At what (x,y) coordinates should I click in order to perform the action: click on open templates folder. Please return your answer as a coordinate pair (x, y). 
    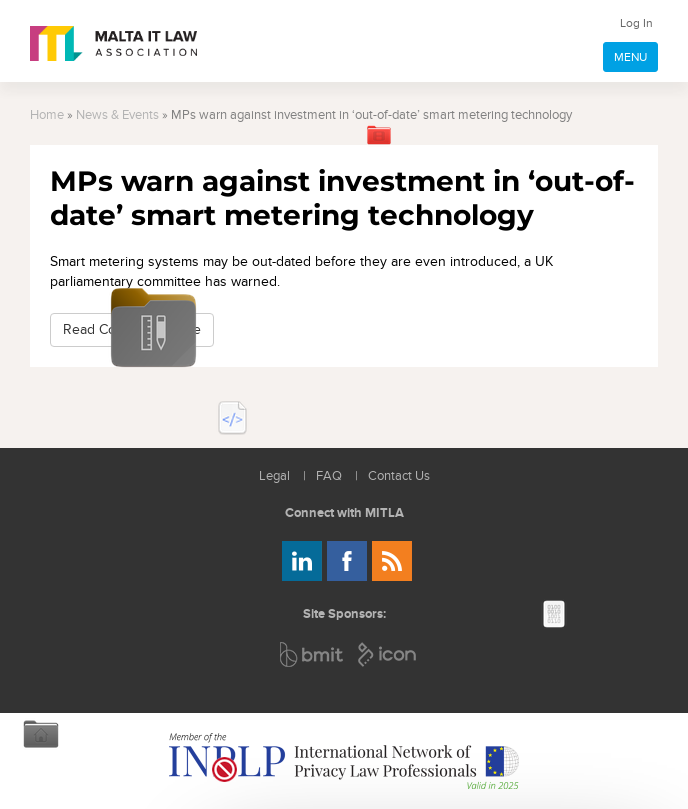
    Looking at the image, I should click on (153, 327).